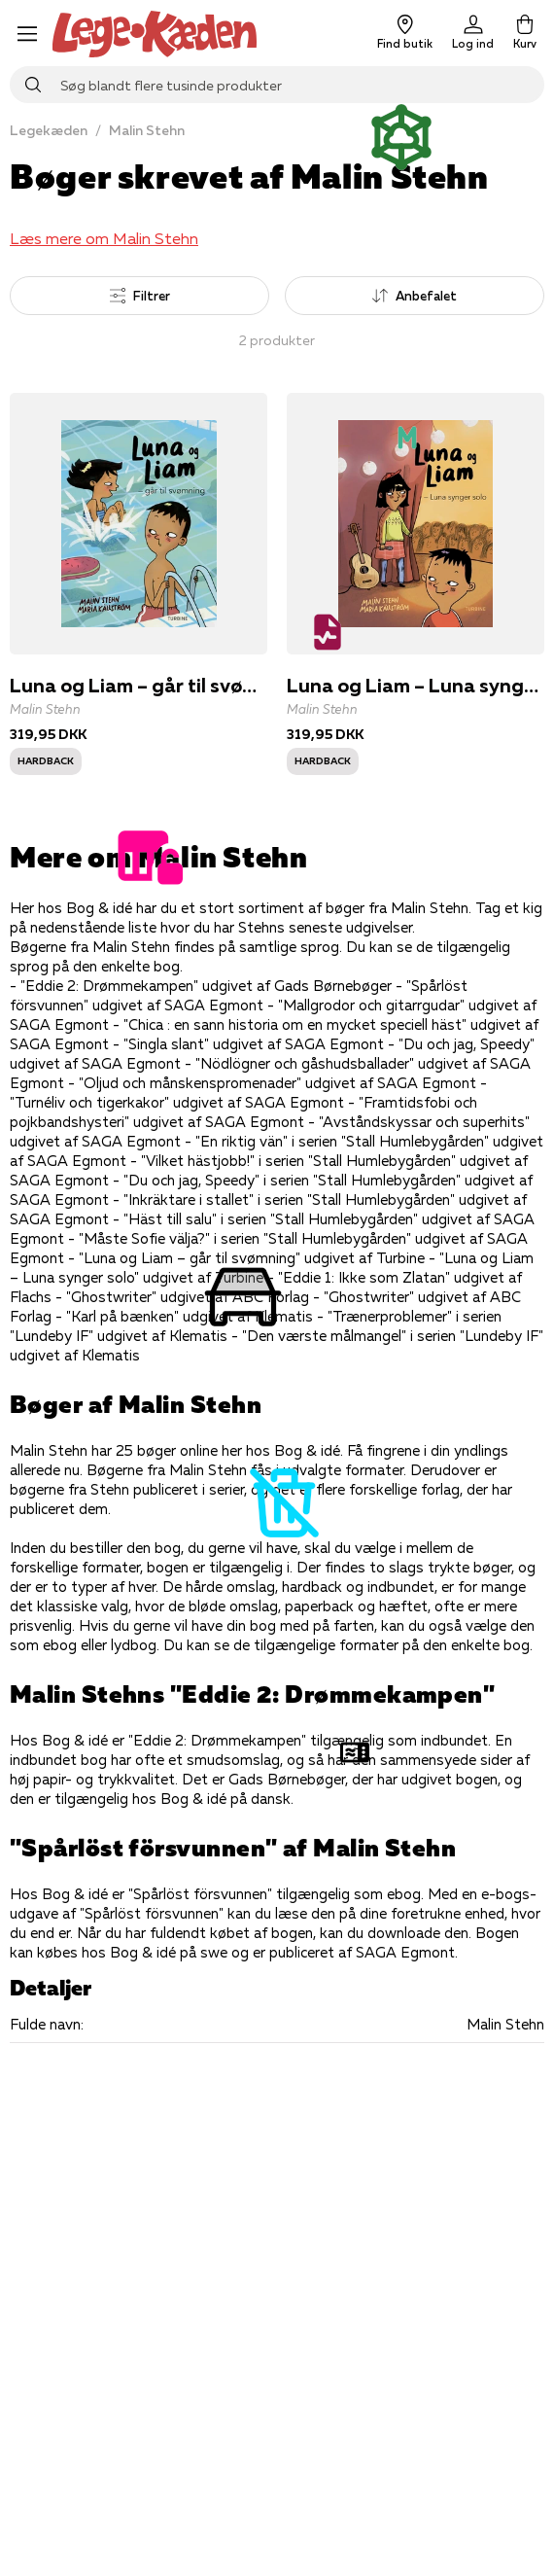 The width and height of the screenshot is (554, 2576). Describe the element at coordinates (284, 1502) in the screenshot. I see `delete function is disabled or unavailable` at that location.